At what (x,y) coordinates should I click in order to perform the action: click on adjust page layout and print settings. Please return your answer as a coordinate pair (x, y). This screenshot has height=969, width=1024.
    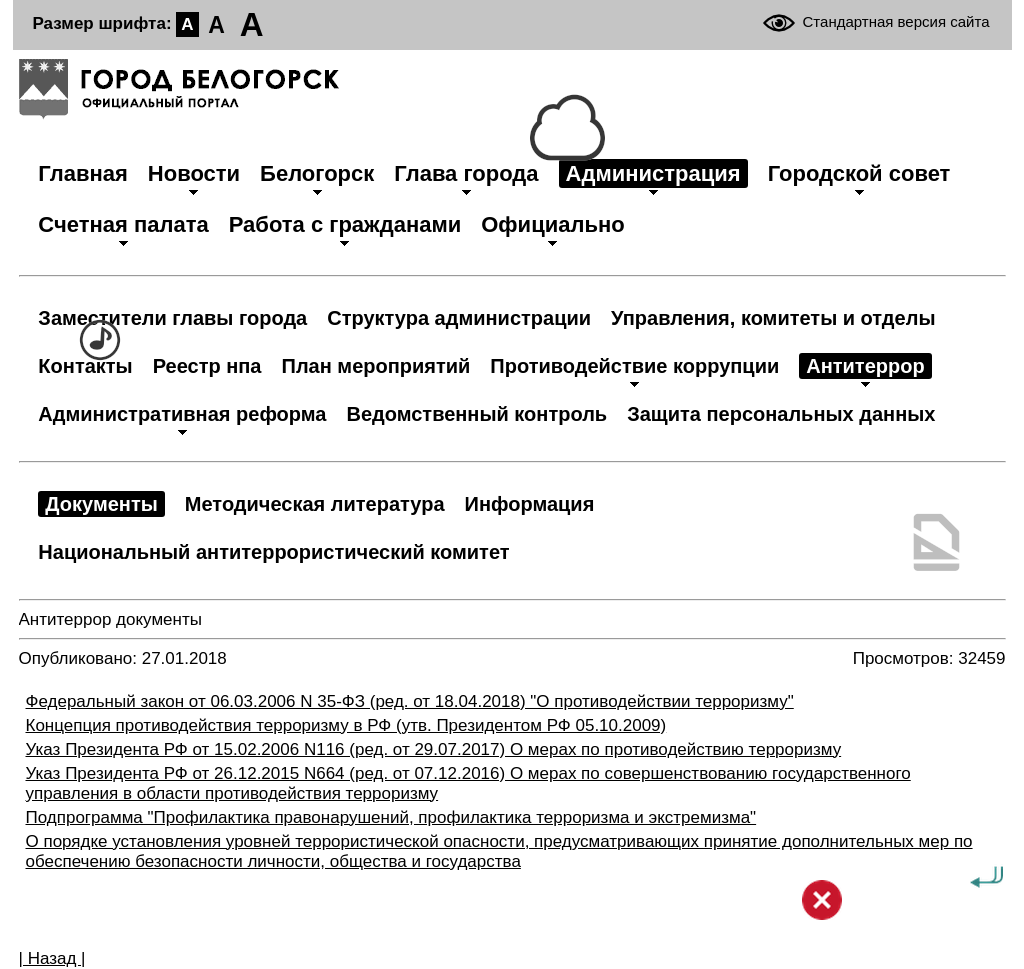
    Looking at the image, I should click on (936, 540).